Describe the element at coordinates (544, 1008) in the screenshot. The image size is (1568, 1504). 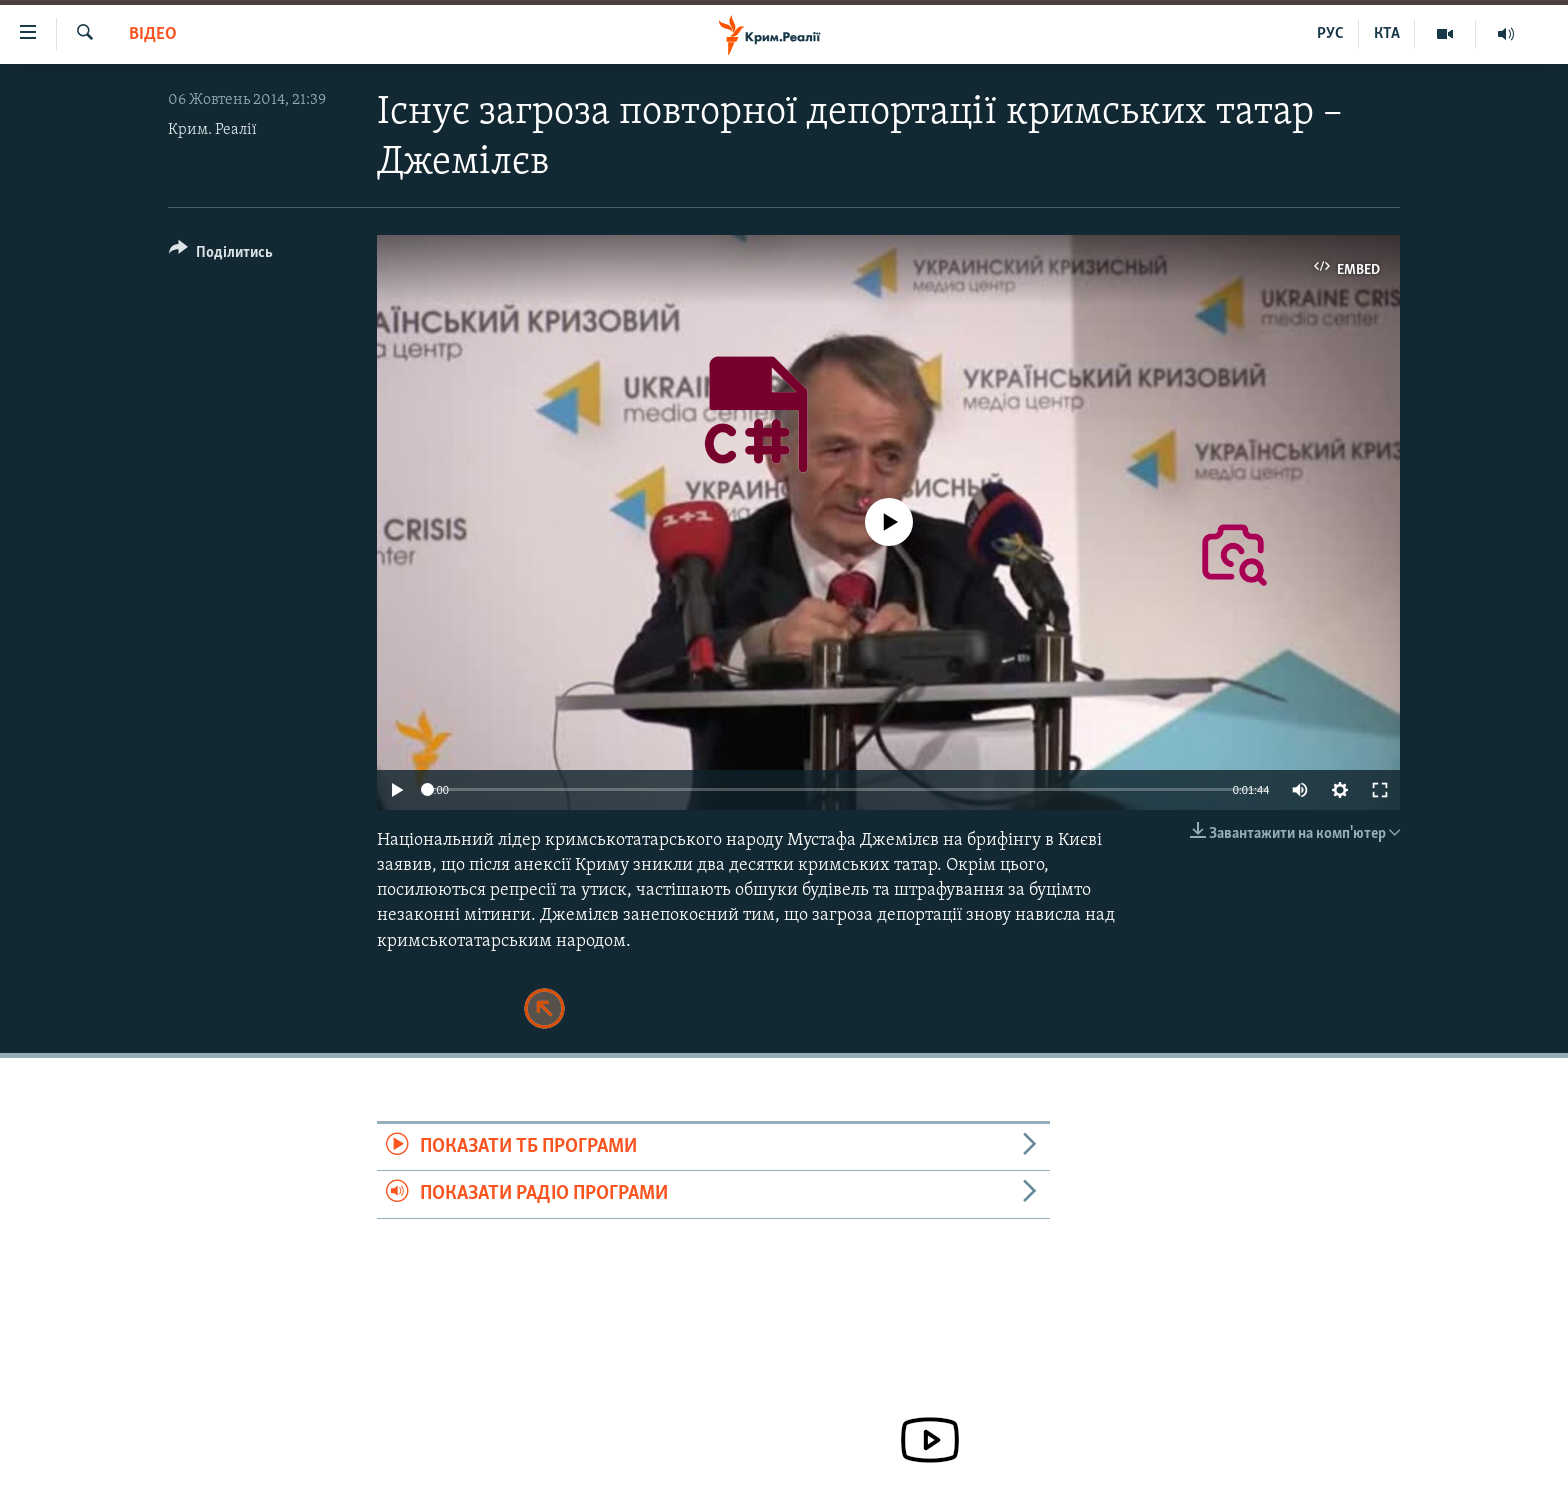
I see `navigate back to previous screen` at that location.